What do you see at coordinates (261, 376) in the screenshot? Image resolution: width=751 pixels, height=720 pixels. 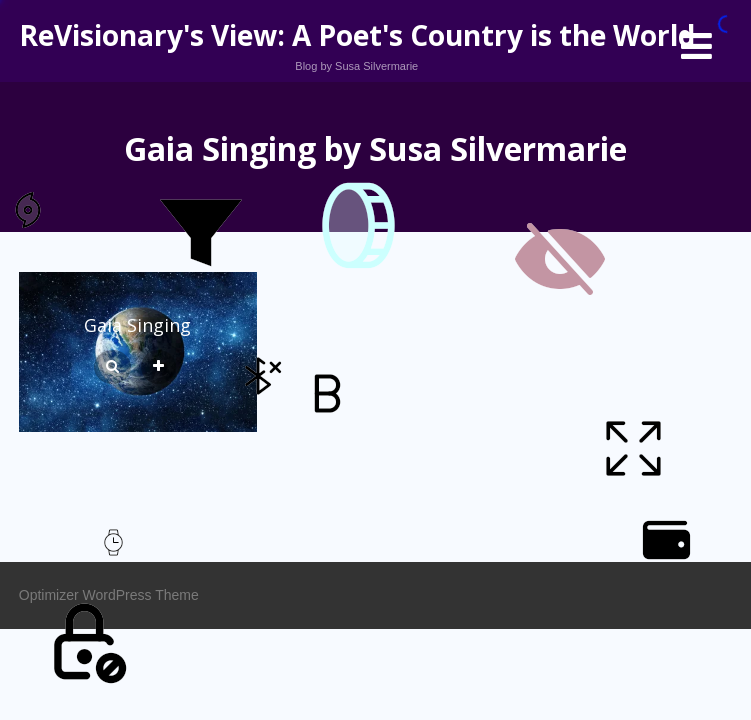 I see `bluetooth is disabled or unavailable` at bounding box center [261, 376].